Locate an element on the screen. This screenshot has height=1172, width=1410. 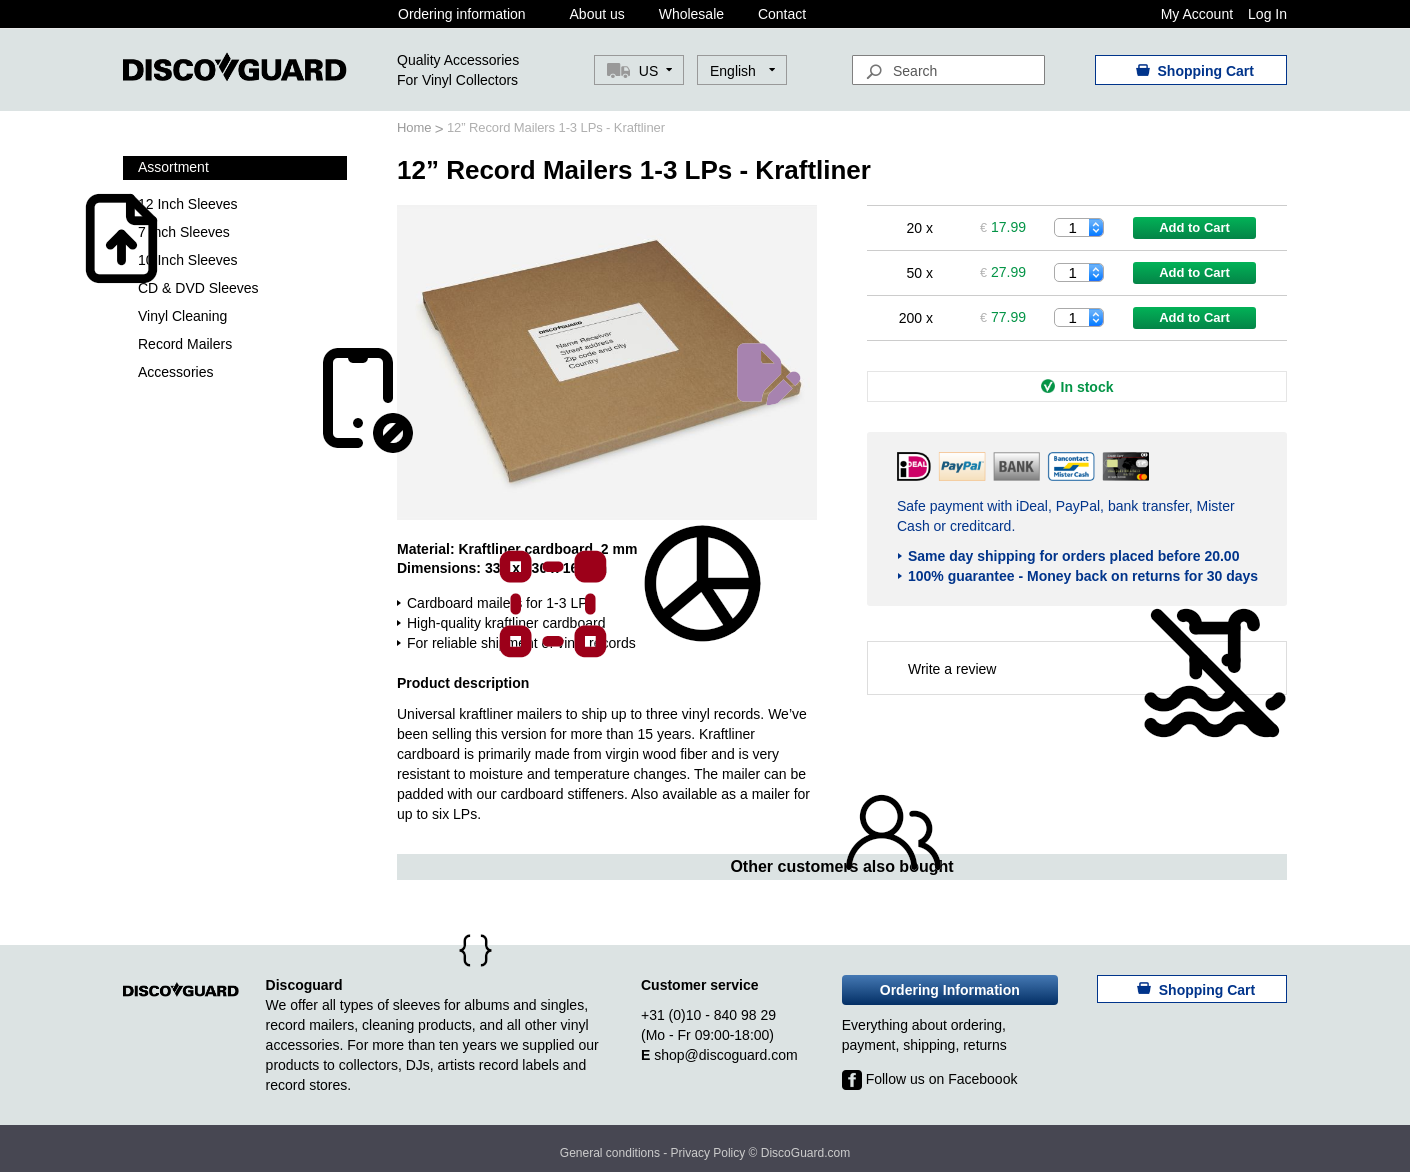
indicates a JSON file type is located at coordinates (475, 950).